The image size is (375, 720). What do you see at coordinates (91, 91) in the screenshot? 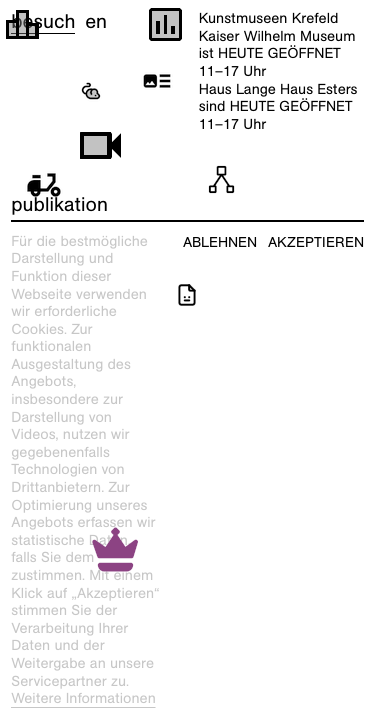
I see `request pest control services for rodents` at bounding box center [91, 91].